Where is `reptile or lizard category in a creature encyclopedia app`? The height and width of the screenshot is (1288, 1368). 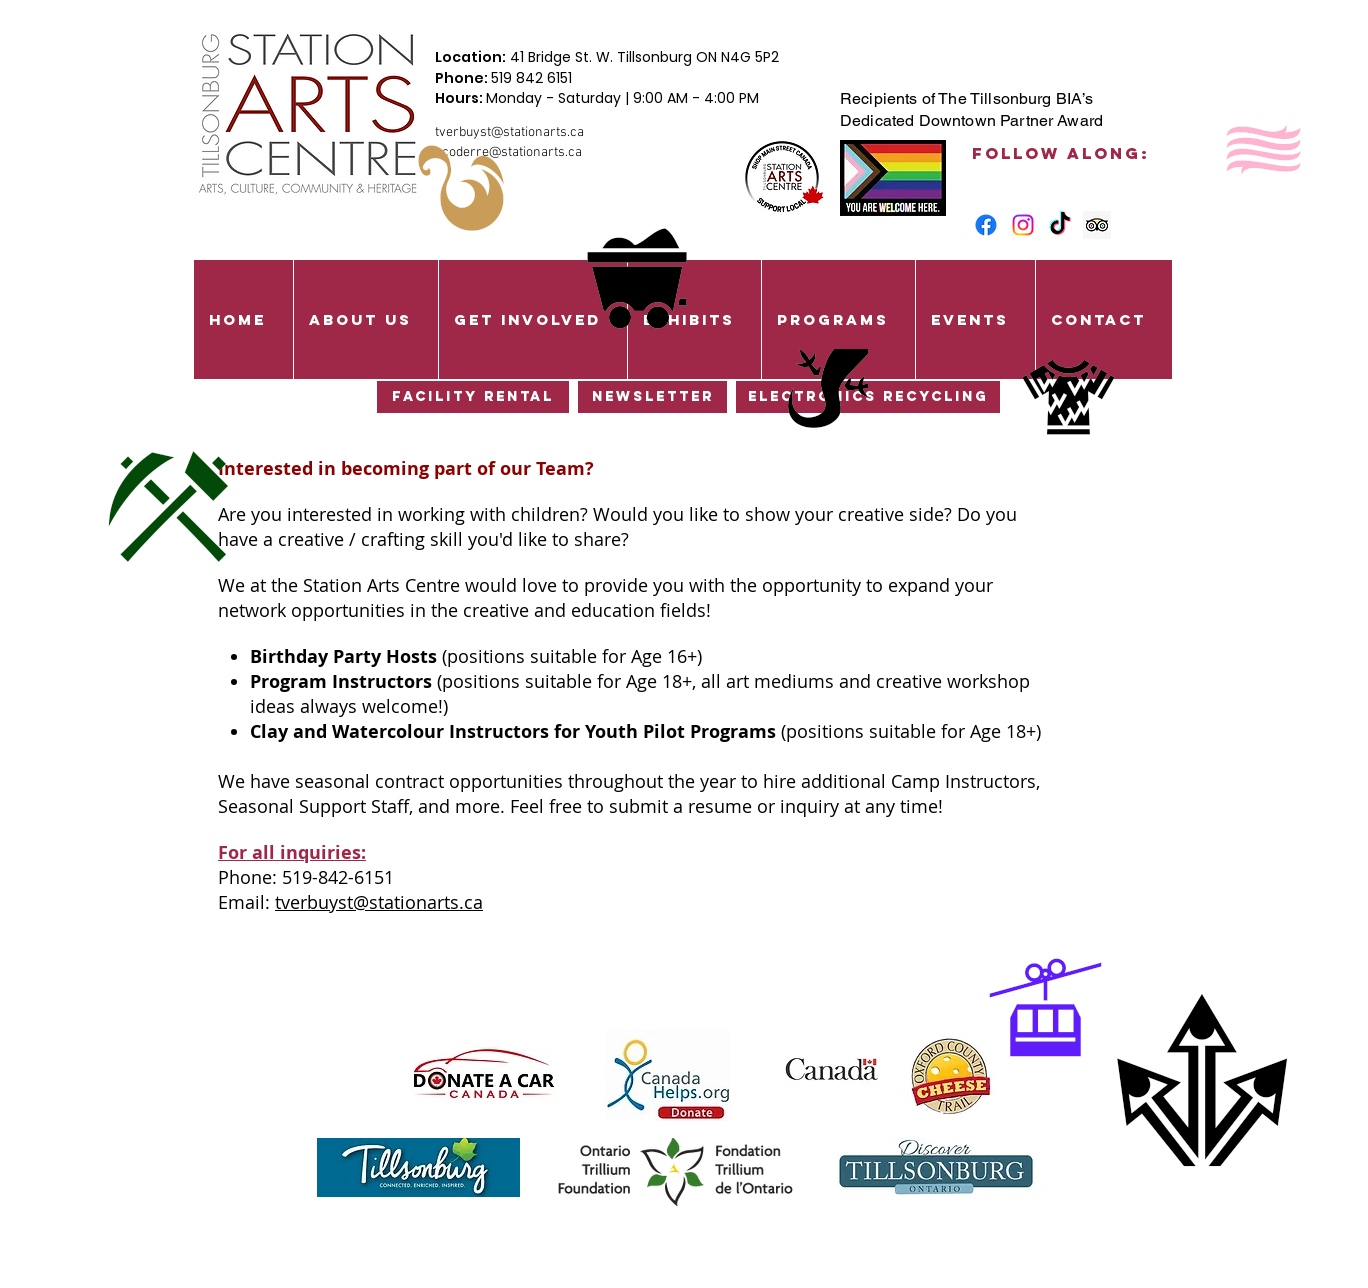
reptile or lizard category in a creature encyclopedia app is located at coordinates (828, 389).